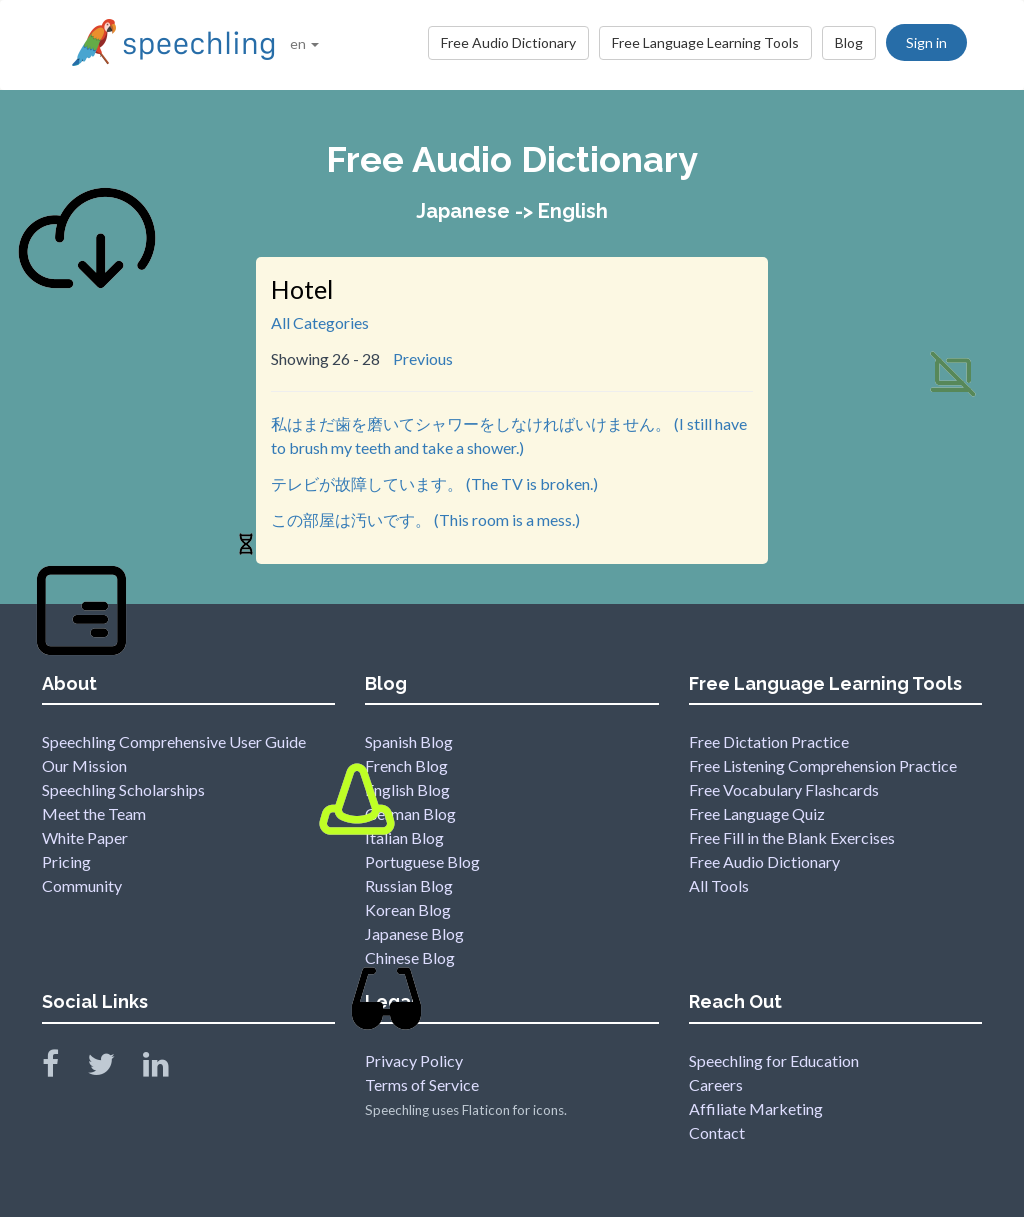 This screenshot has height=1217, width=1024. What do you see at coordinates (246, 544) in the screenshot?
I see `view genetic or DNA information` at bounding box center [246, 544].